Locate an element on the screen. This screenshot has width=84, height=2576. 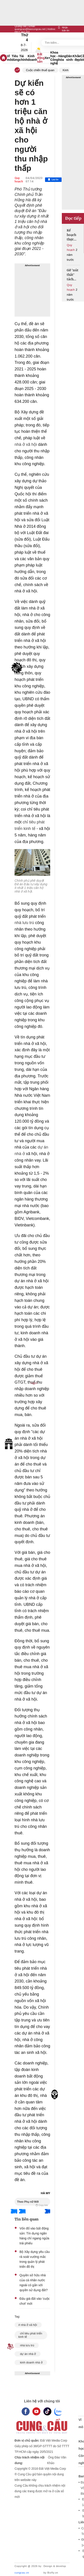
indicates an aquatic or ocean-themed game element is located at coordinates (10, 2346).